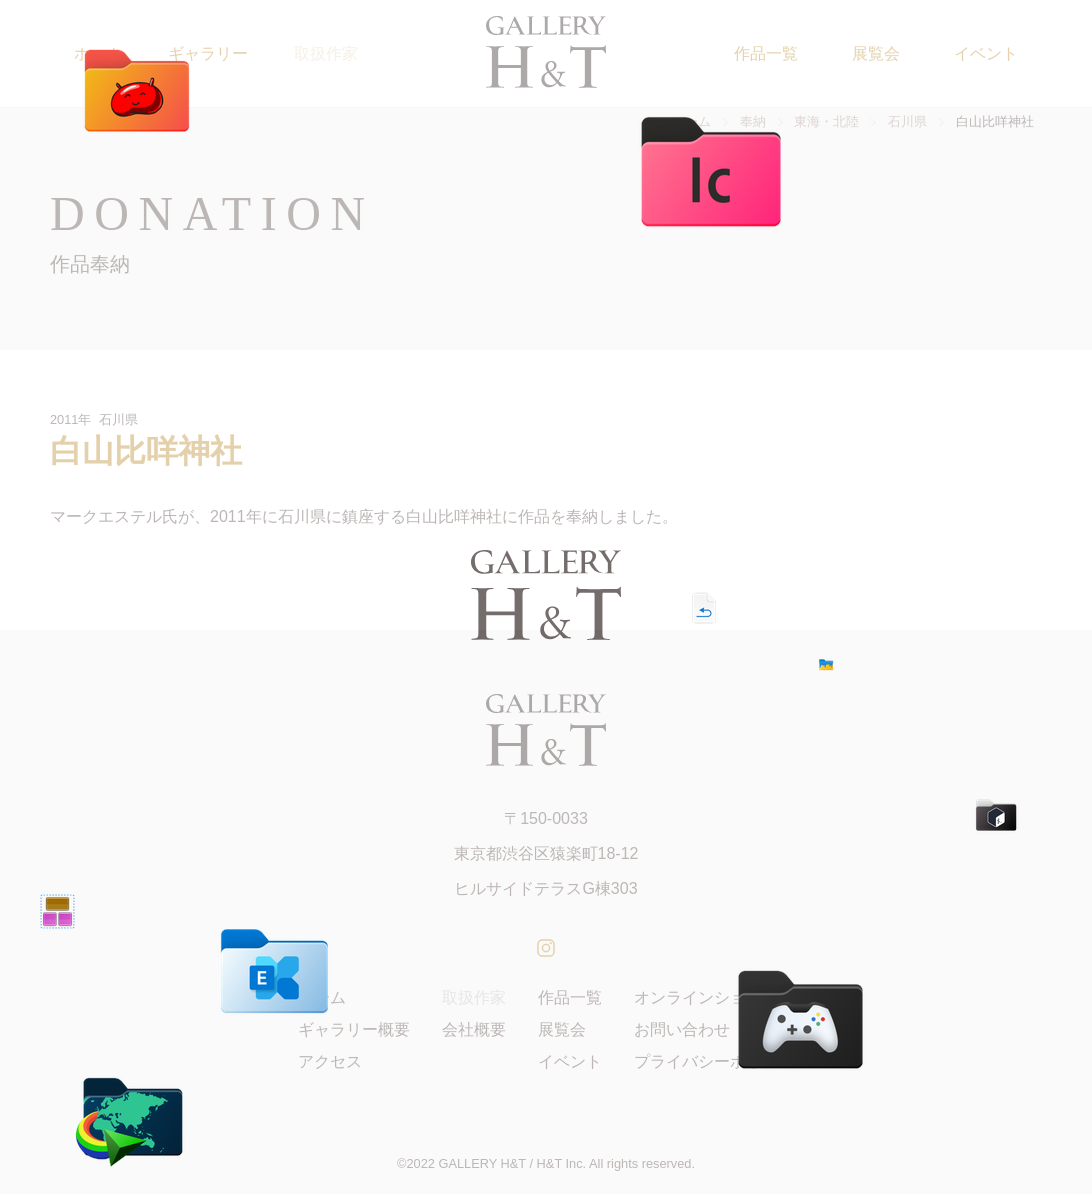 The height and width of the screenshot is (1194, 1092). What do you see at coordinates (710, 175) in the screenshot?
I see `open folder containing Adobe InCopy files` at bounding box center [710, 175].